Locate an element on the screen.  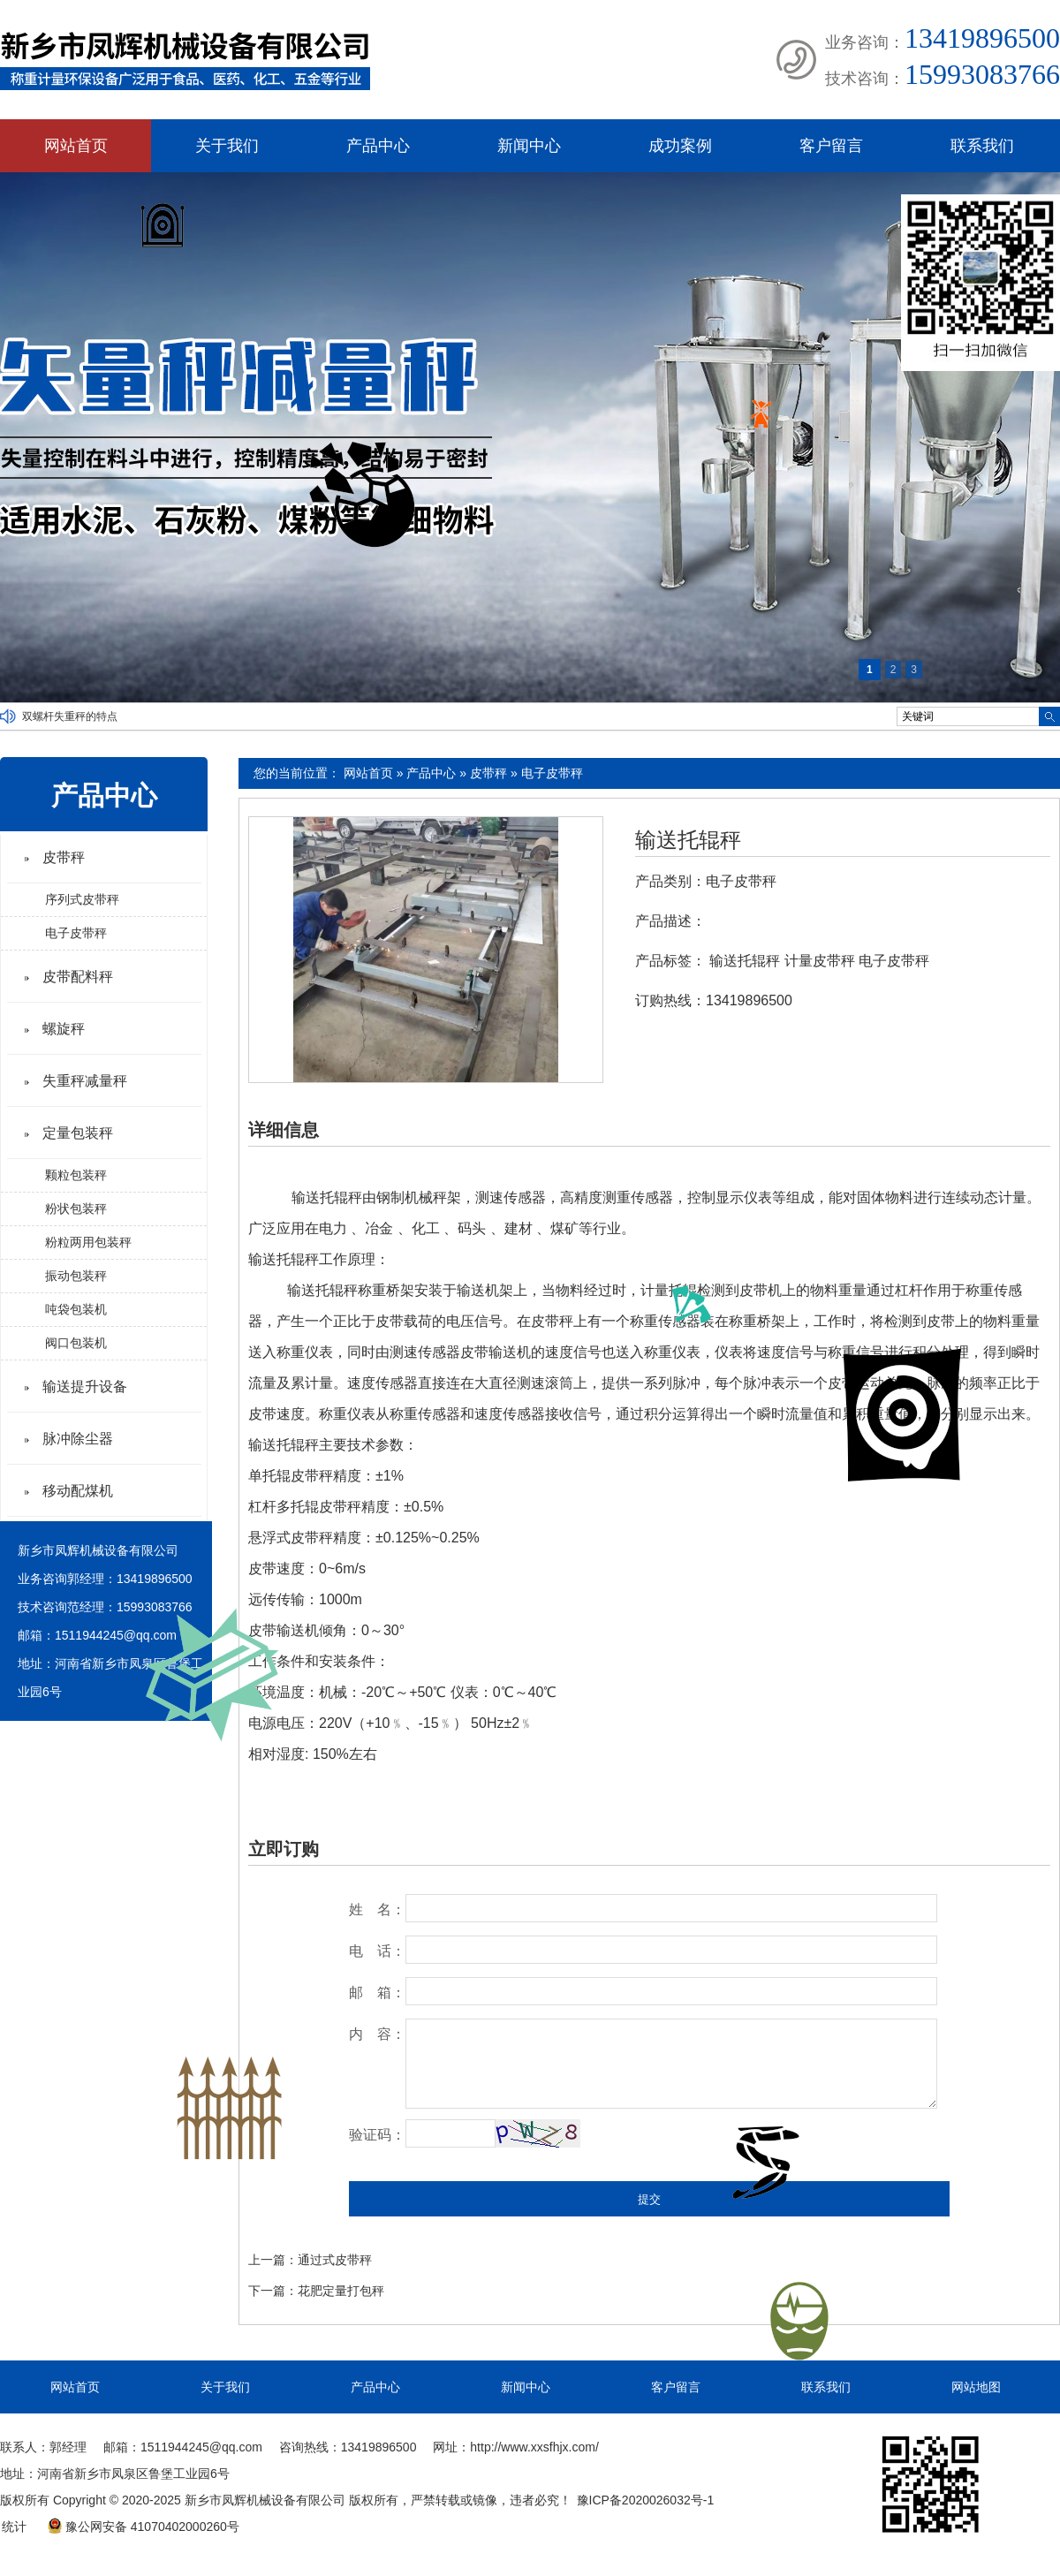
set up defensive barriers in-game is located at coordinates (229, 2107).